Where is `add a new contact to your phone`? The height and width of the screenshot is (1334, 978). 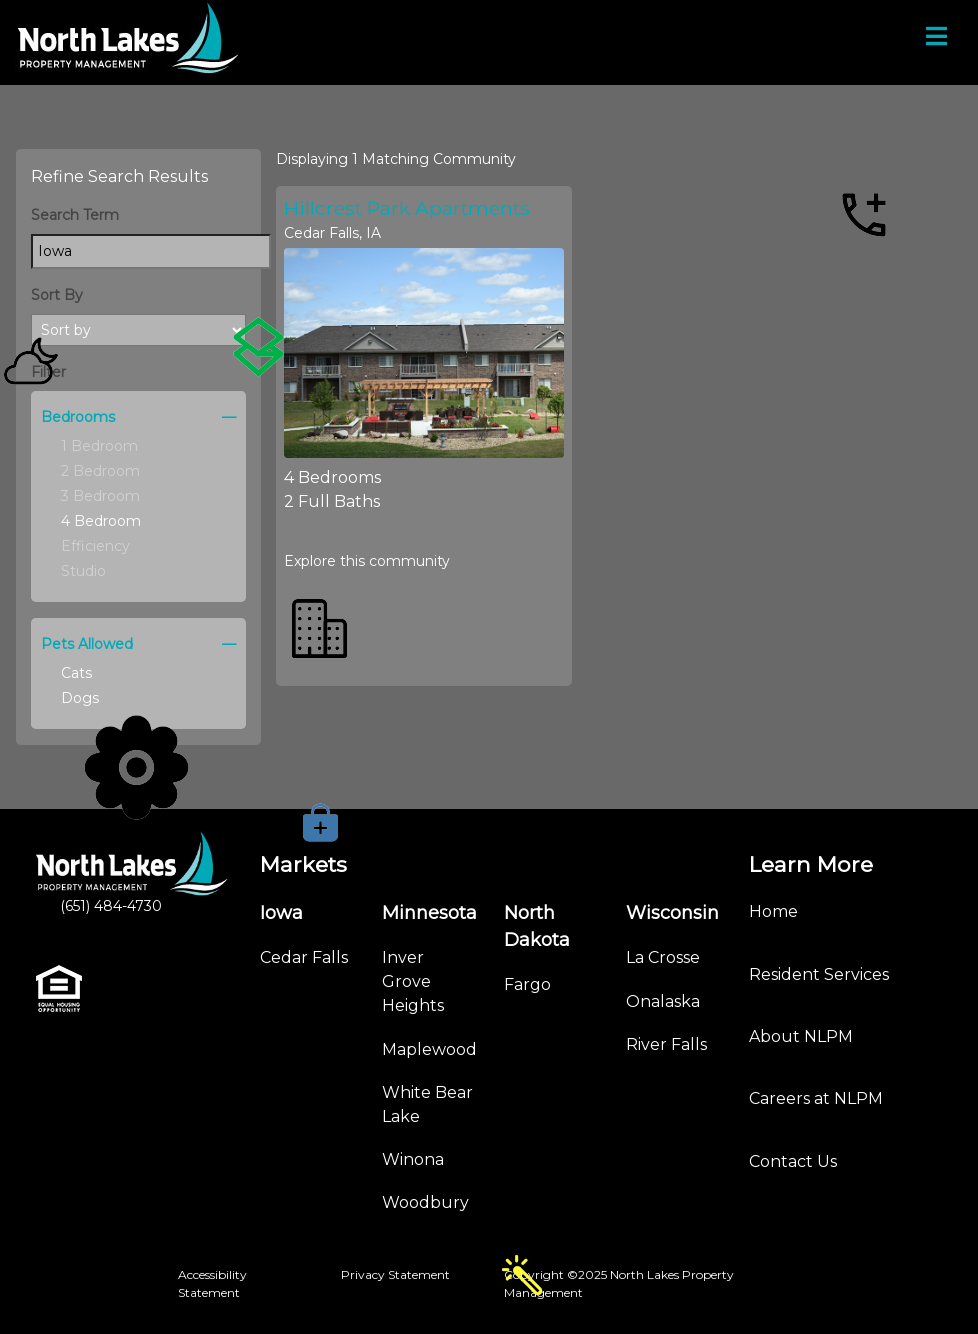 add a new contact to your phone is located at coordinates (864, 215).